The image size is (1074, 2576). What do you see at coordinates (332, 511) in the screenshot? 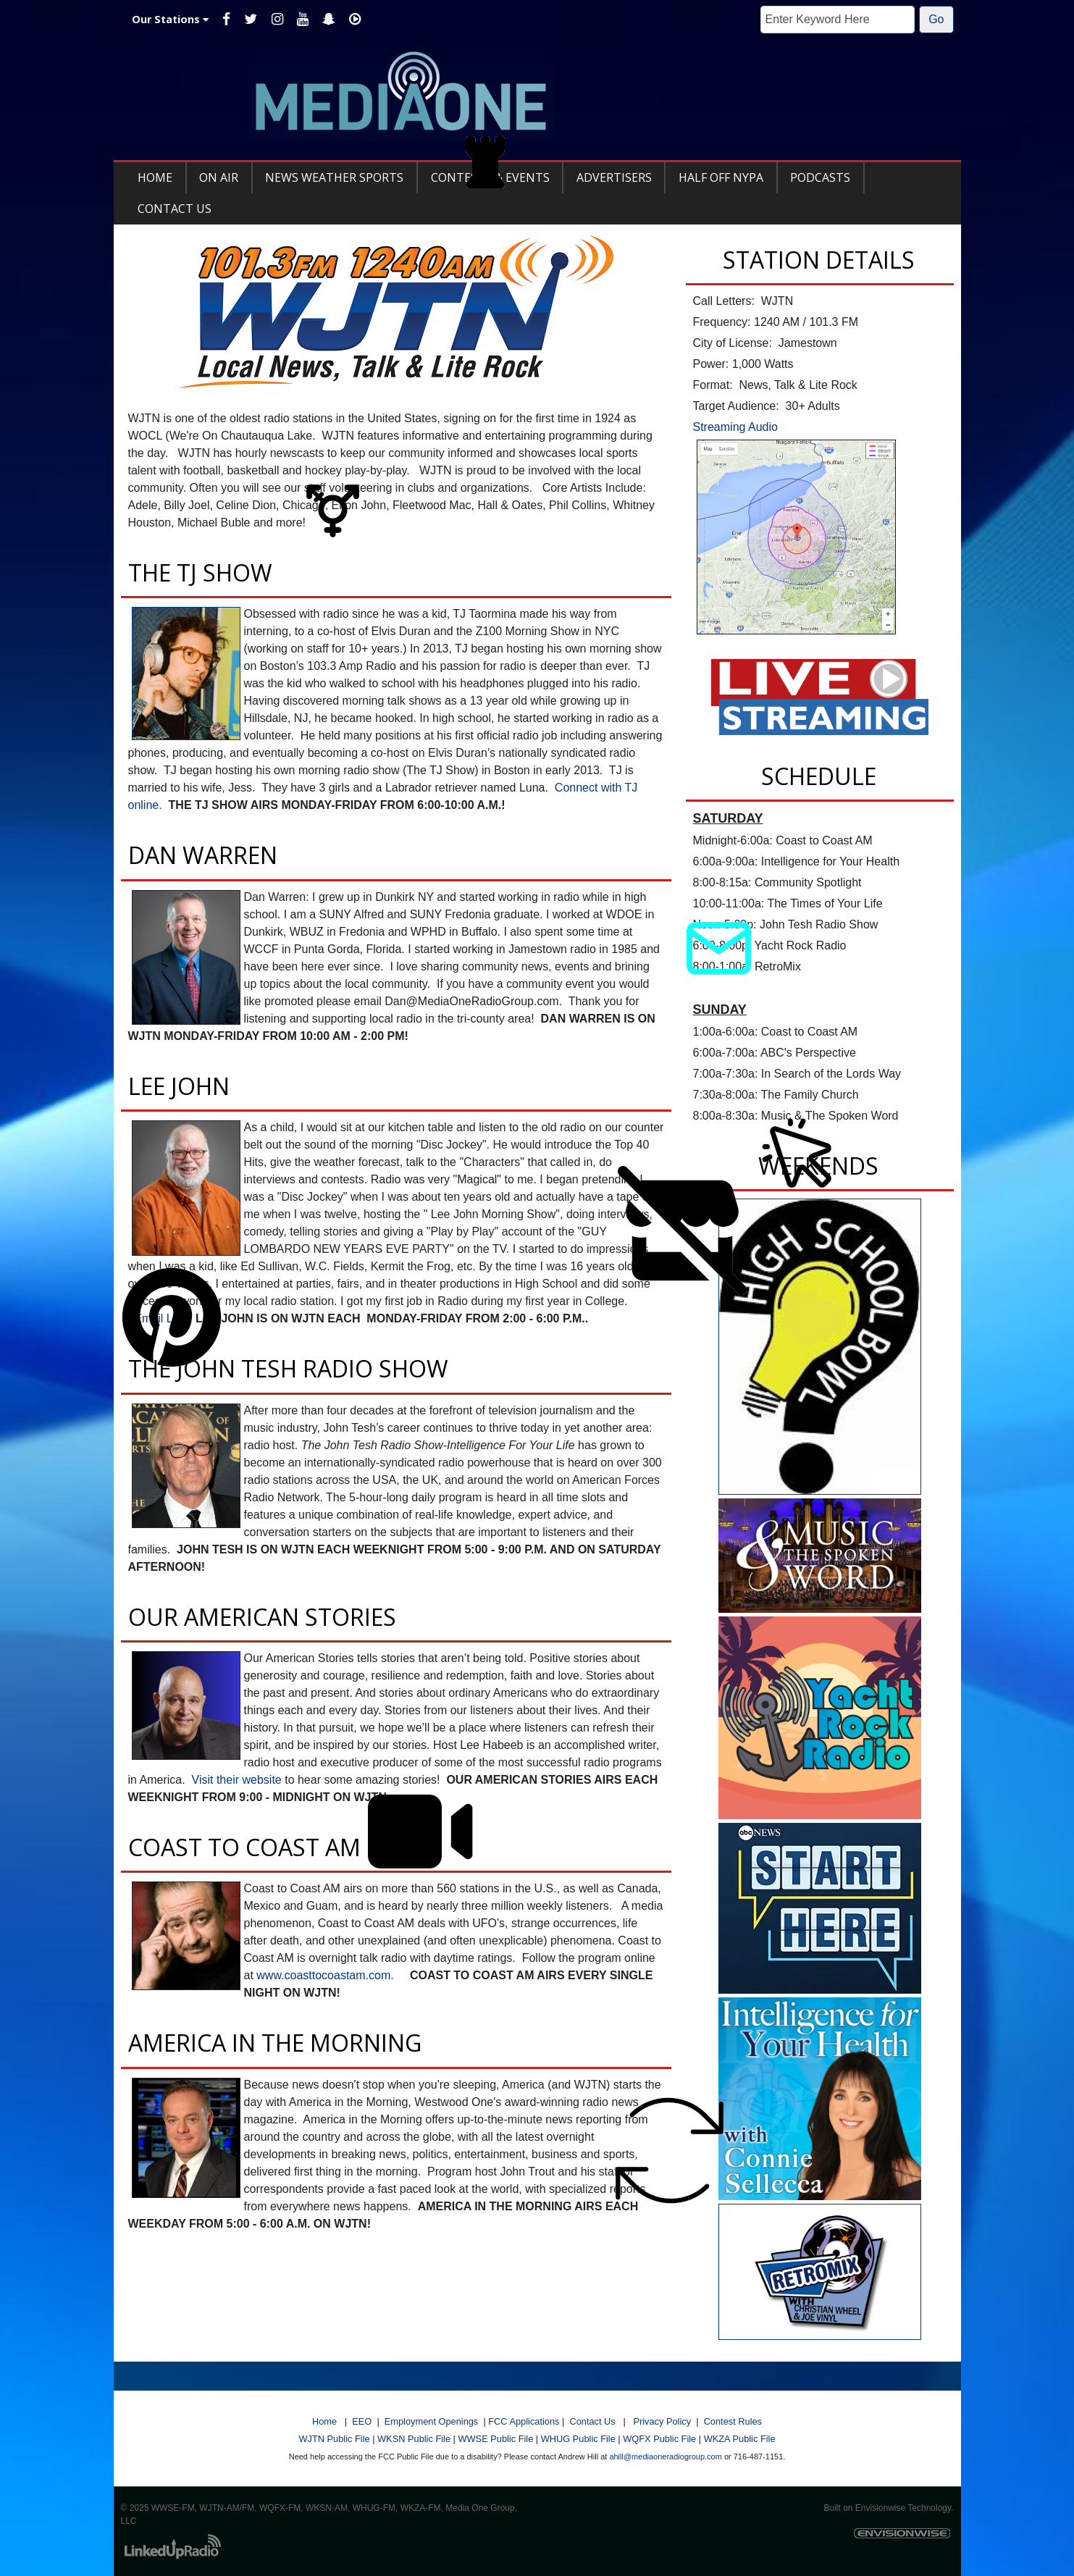
I see `indicates transgender or gender-diverse identity` at bounding box center [332, 511].